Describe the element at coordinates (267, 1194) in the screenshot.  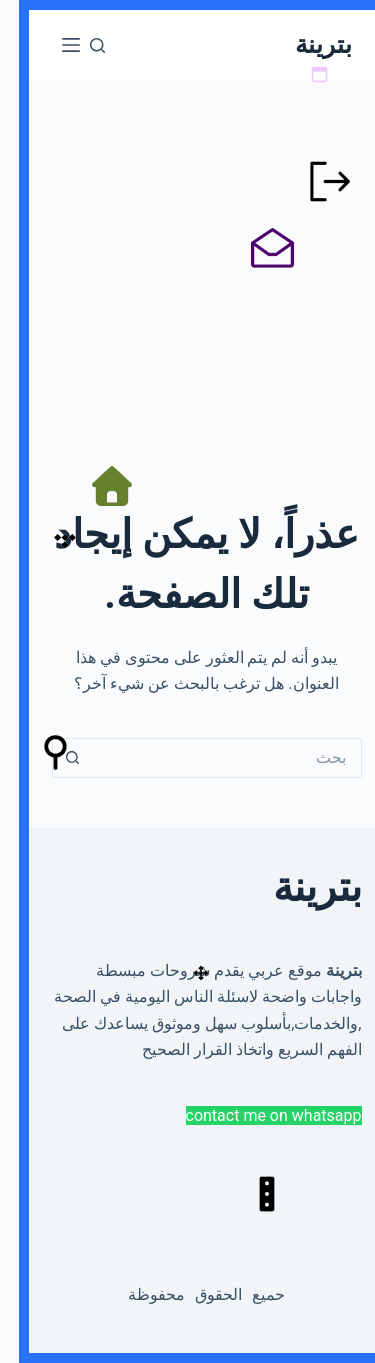
I see `open more options menu` at that location.